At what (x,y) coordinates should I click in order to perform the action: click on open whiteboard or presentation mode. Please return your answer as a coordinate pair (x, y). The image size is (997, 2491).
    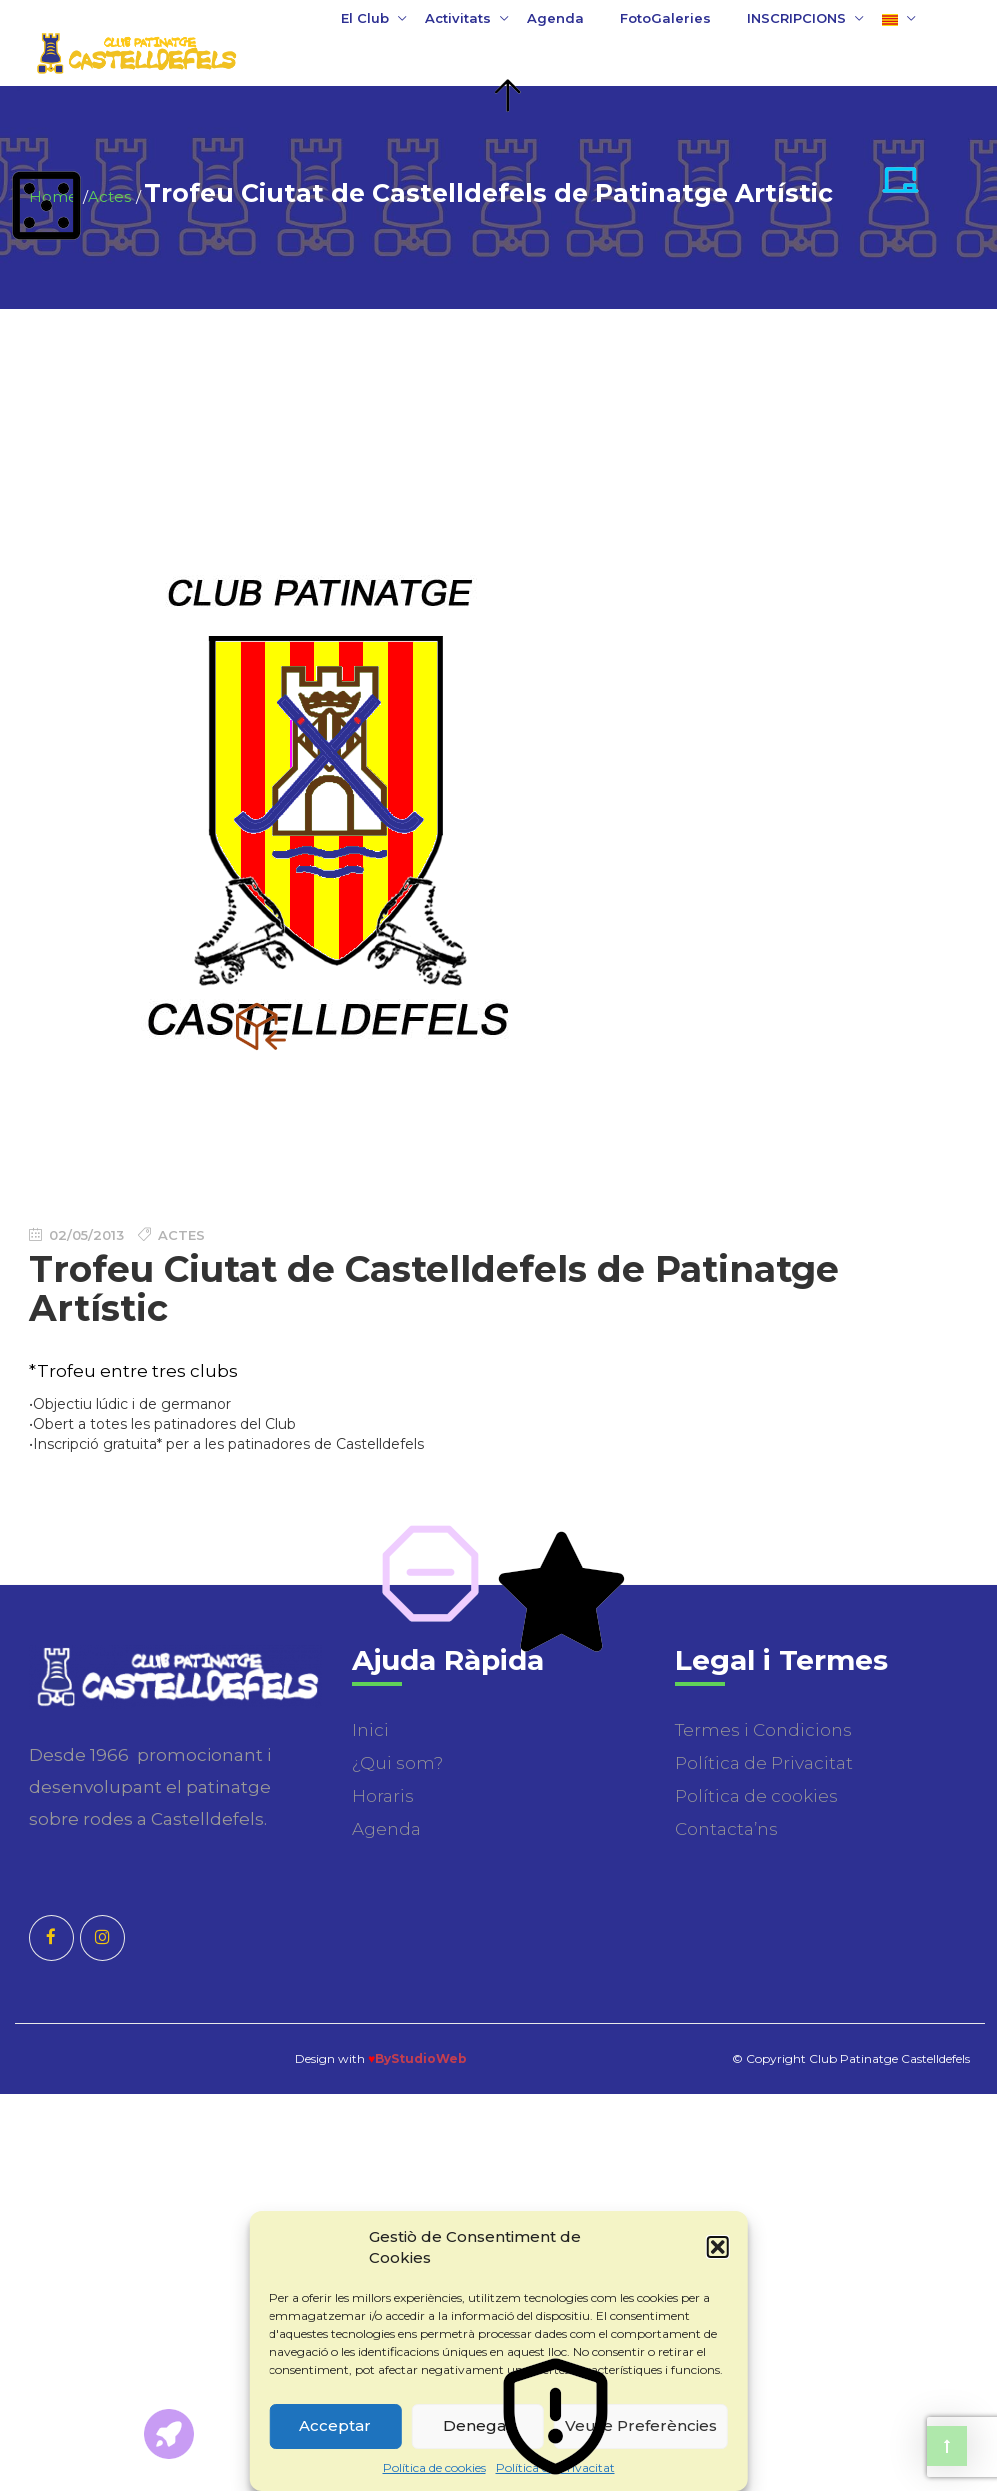
    Looking at the image, I should click on (900, 180).